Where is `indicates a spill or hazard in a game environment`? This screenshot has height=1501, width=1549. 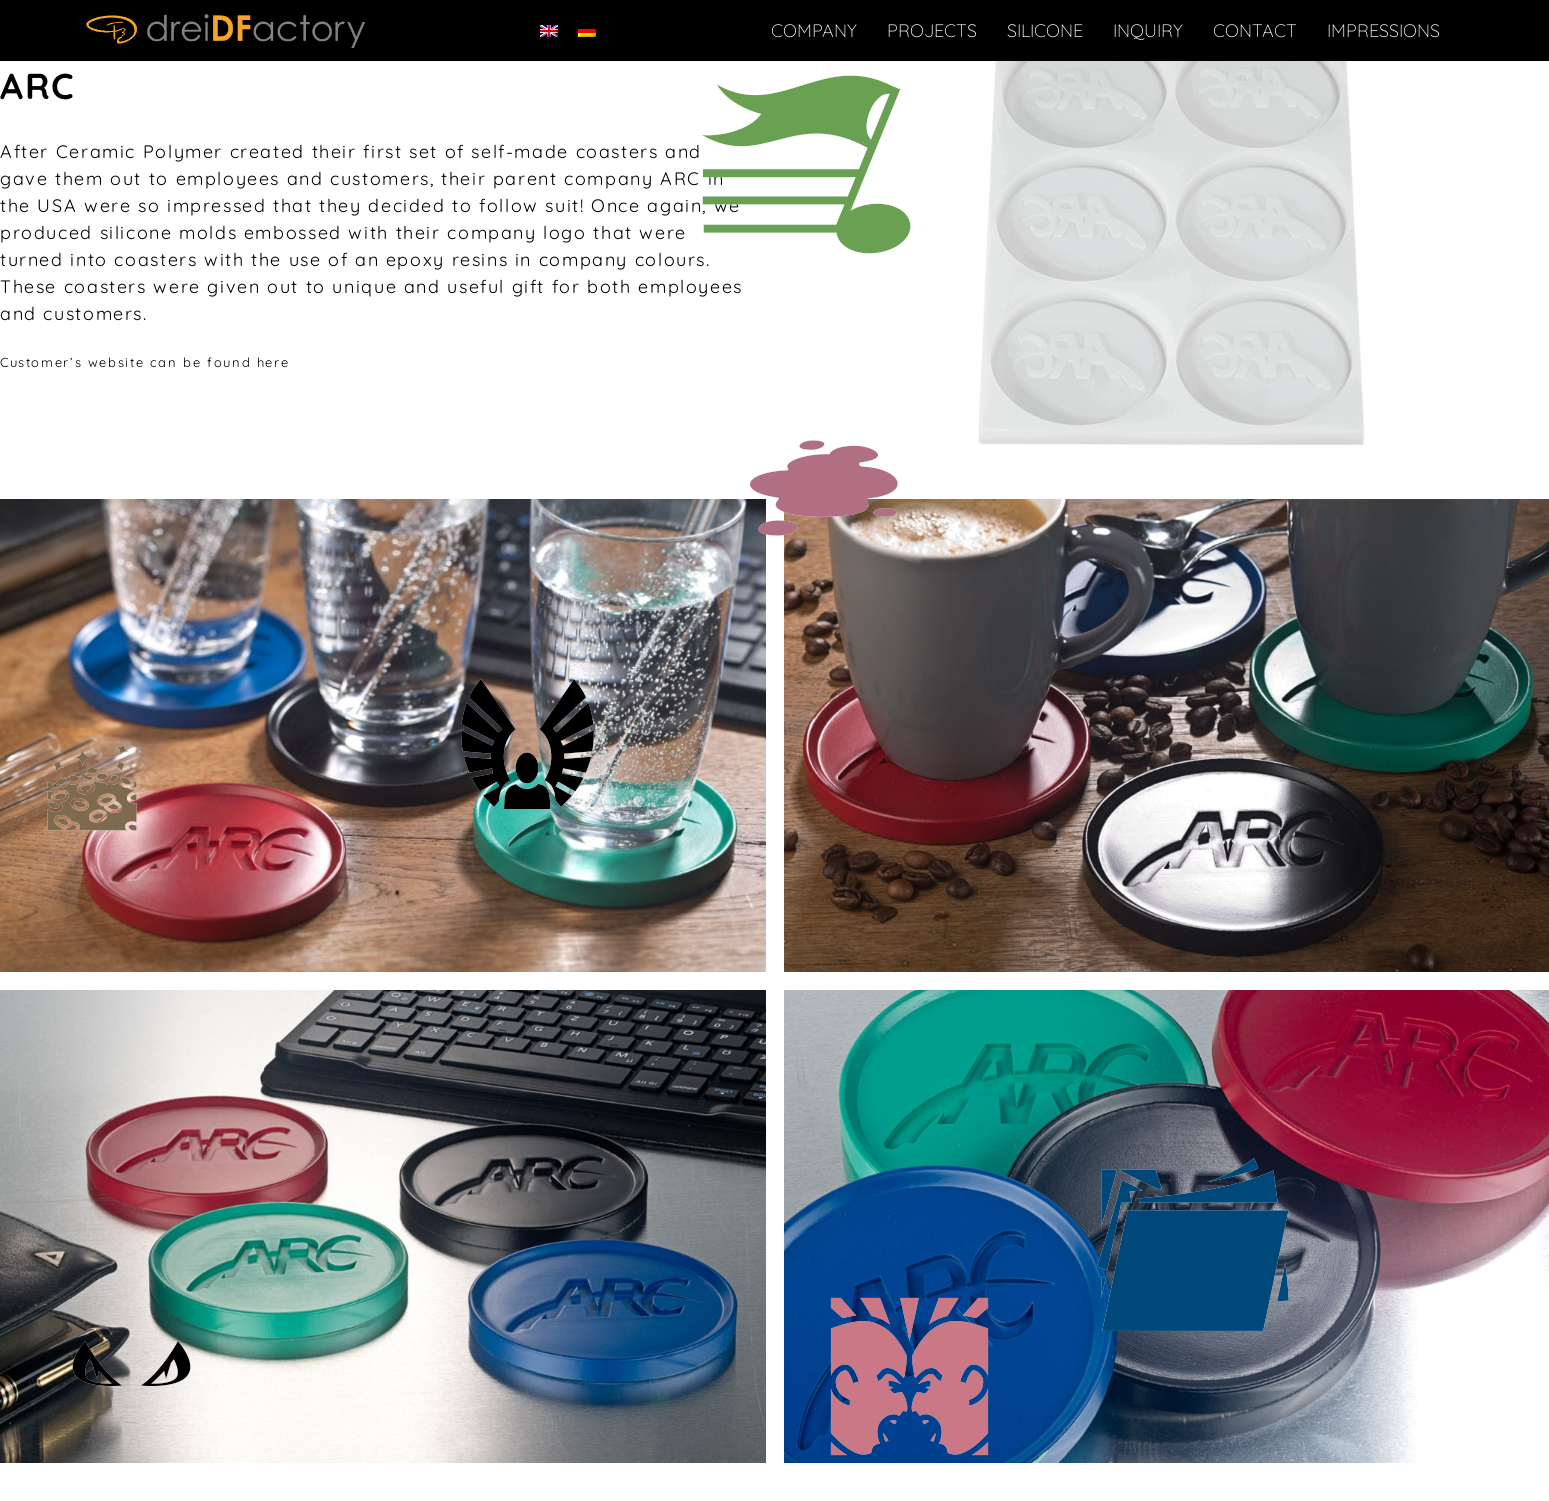
indicates a spill or hazard in a game environment is located at coordinates (823, 476).